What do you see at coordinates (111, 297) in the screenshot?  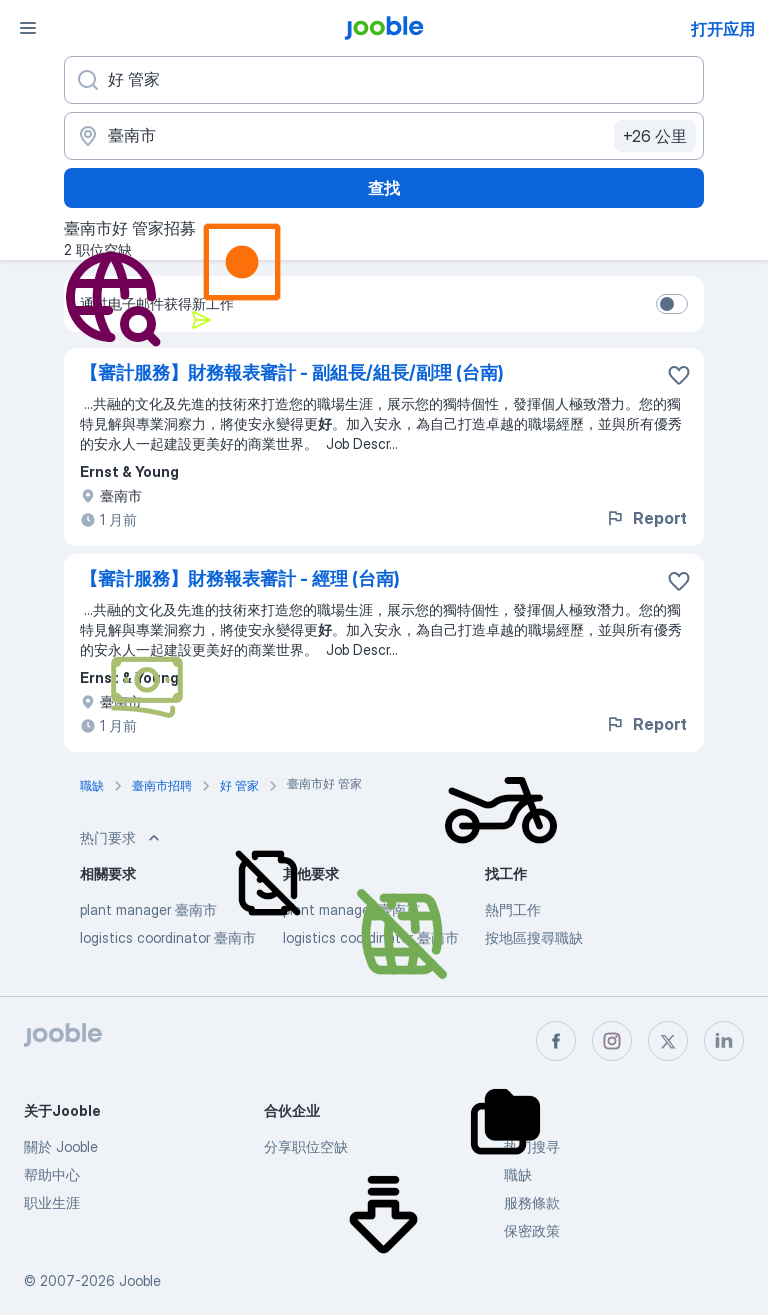 I see `search the web or browse the internet` at bounding box center [111, 297].